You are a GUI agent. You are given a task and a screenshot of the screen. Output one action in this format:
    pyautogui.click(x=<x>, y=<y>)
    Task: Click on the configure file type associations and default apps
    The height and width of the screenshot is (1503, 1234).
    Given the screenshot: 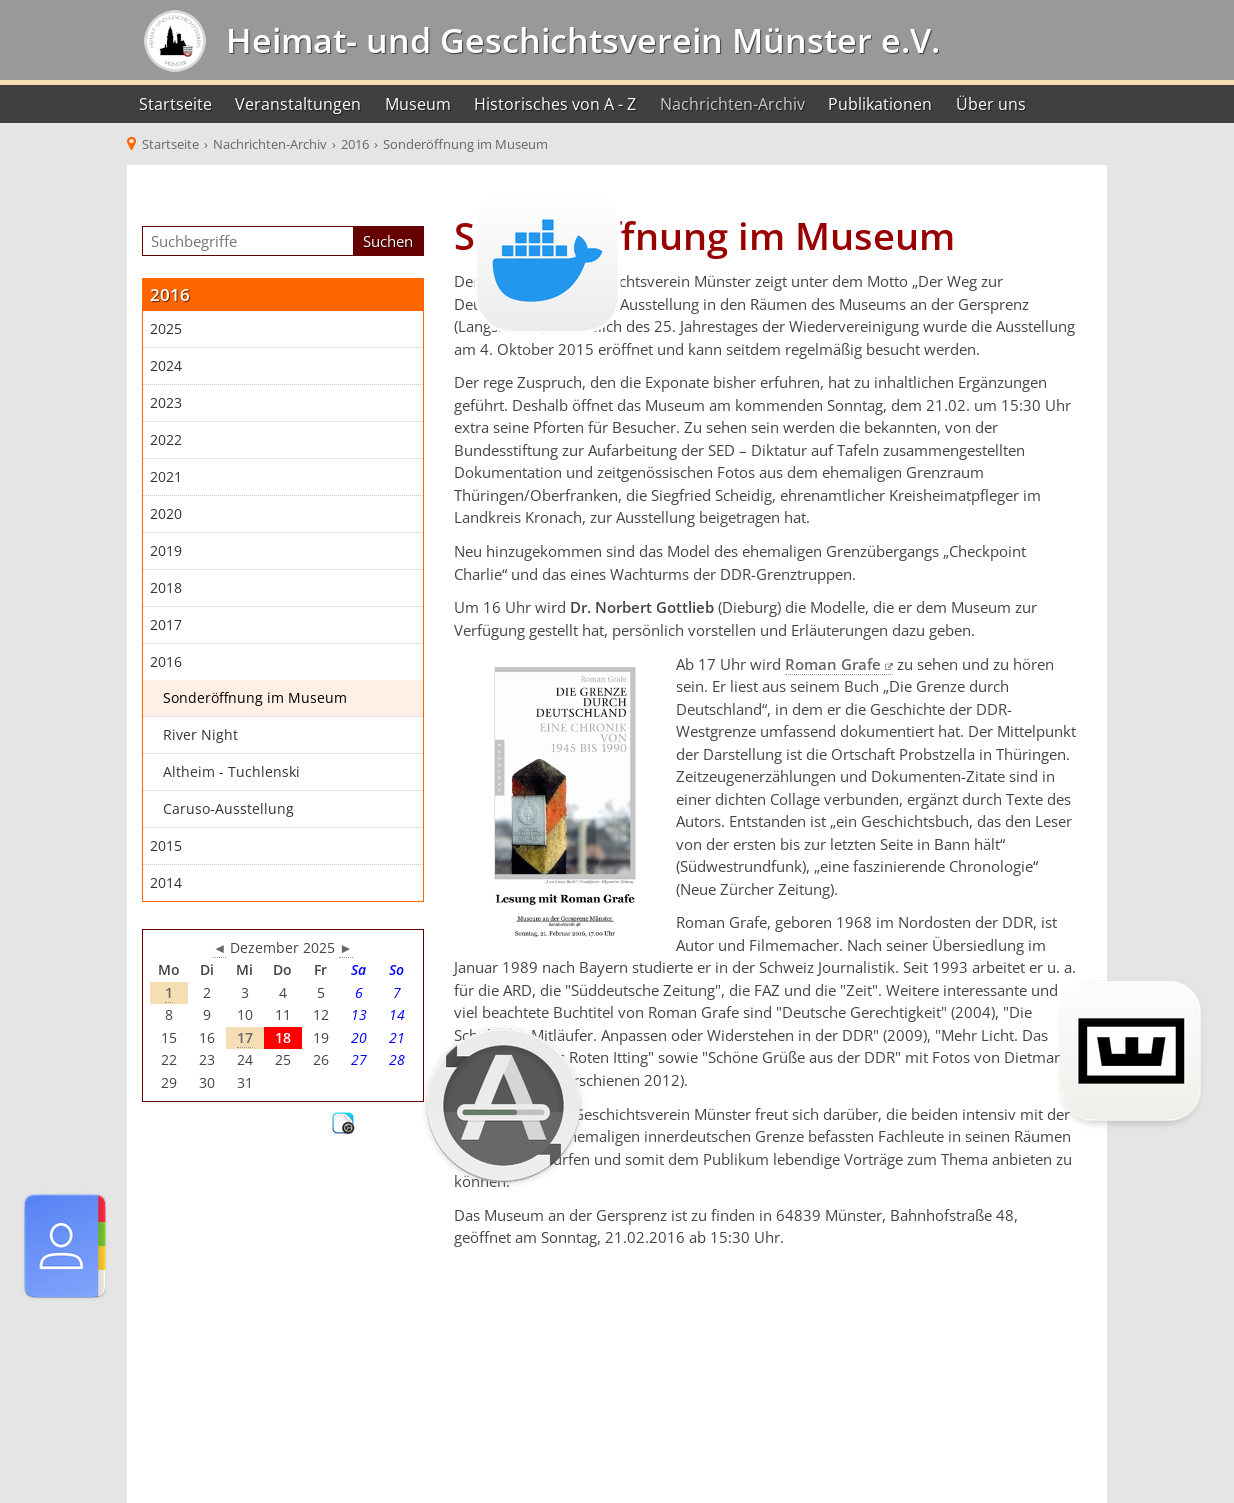 What is the action you would take?
    pyautogui.click(x=343, y=1123)
    